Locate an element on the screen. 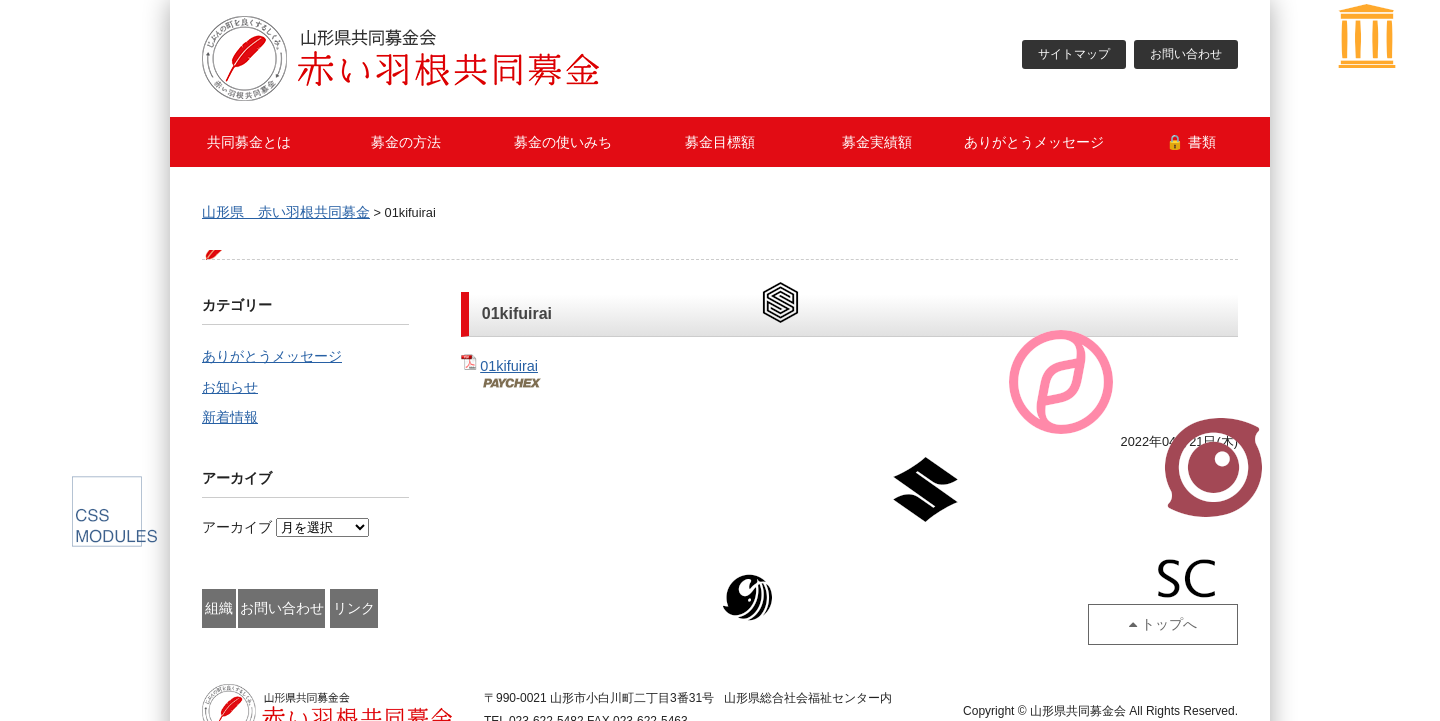 The image size is (1440, 721). access Paychex payroll services is located at coordinates (512, 383).